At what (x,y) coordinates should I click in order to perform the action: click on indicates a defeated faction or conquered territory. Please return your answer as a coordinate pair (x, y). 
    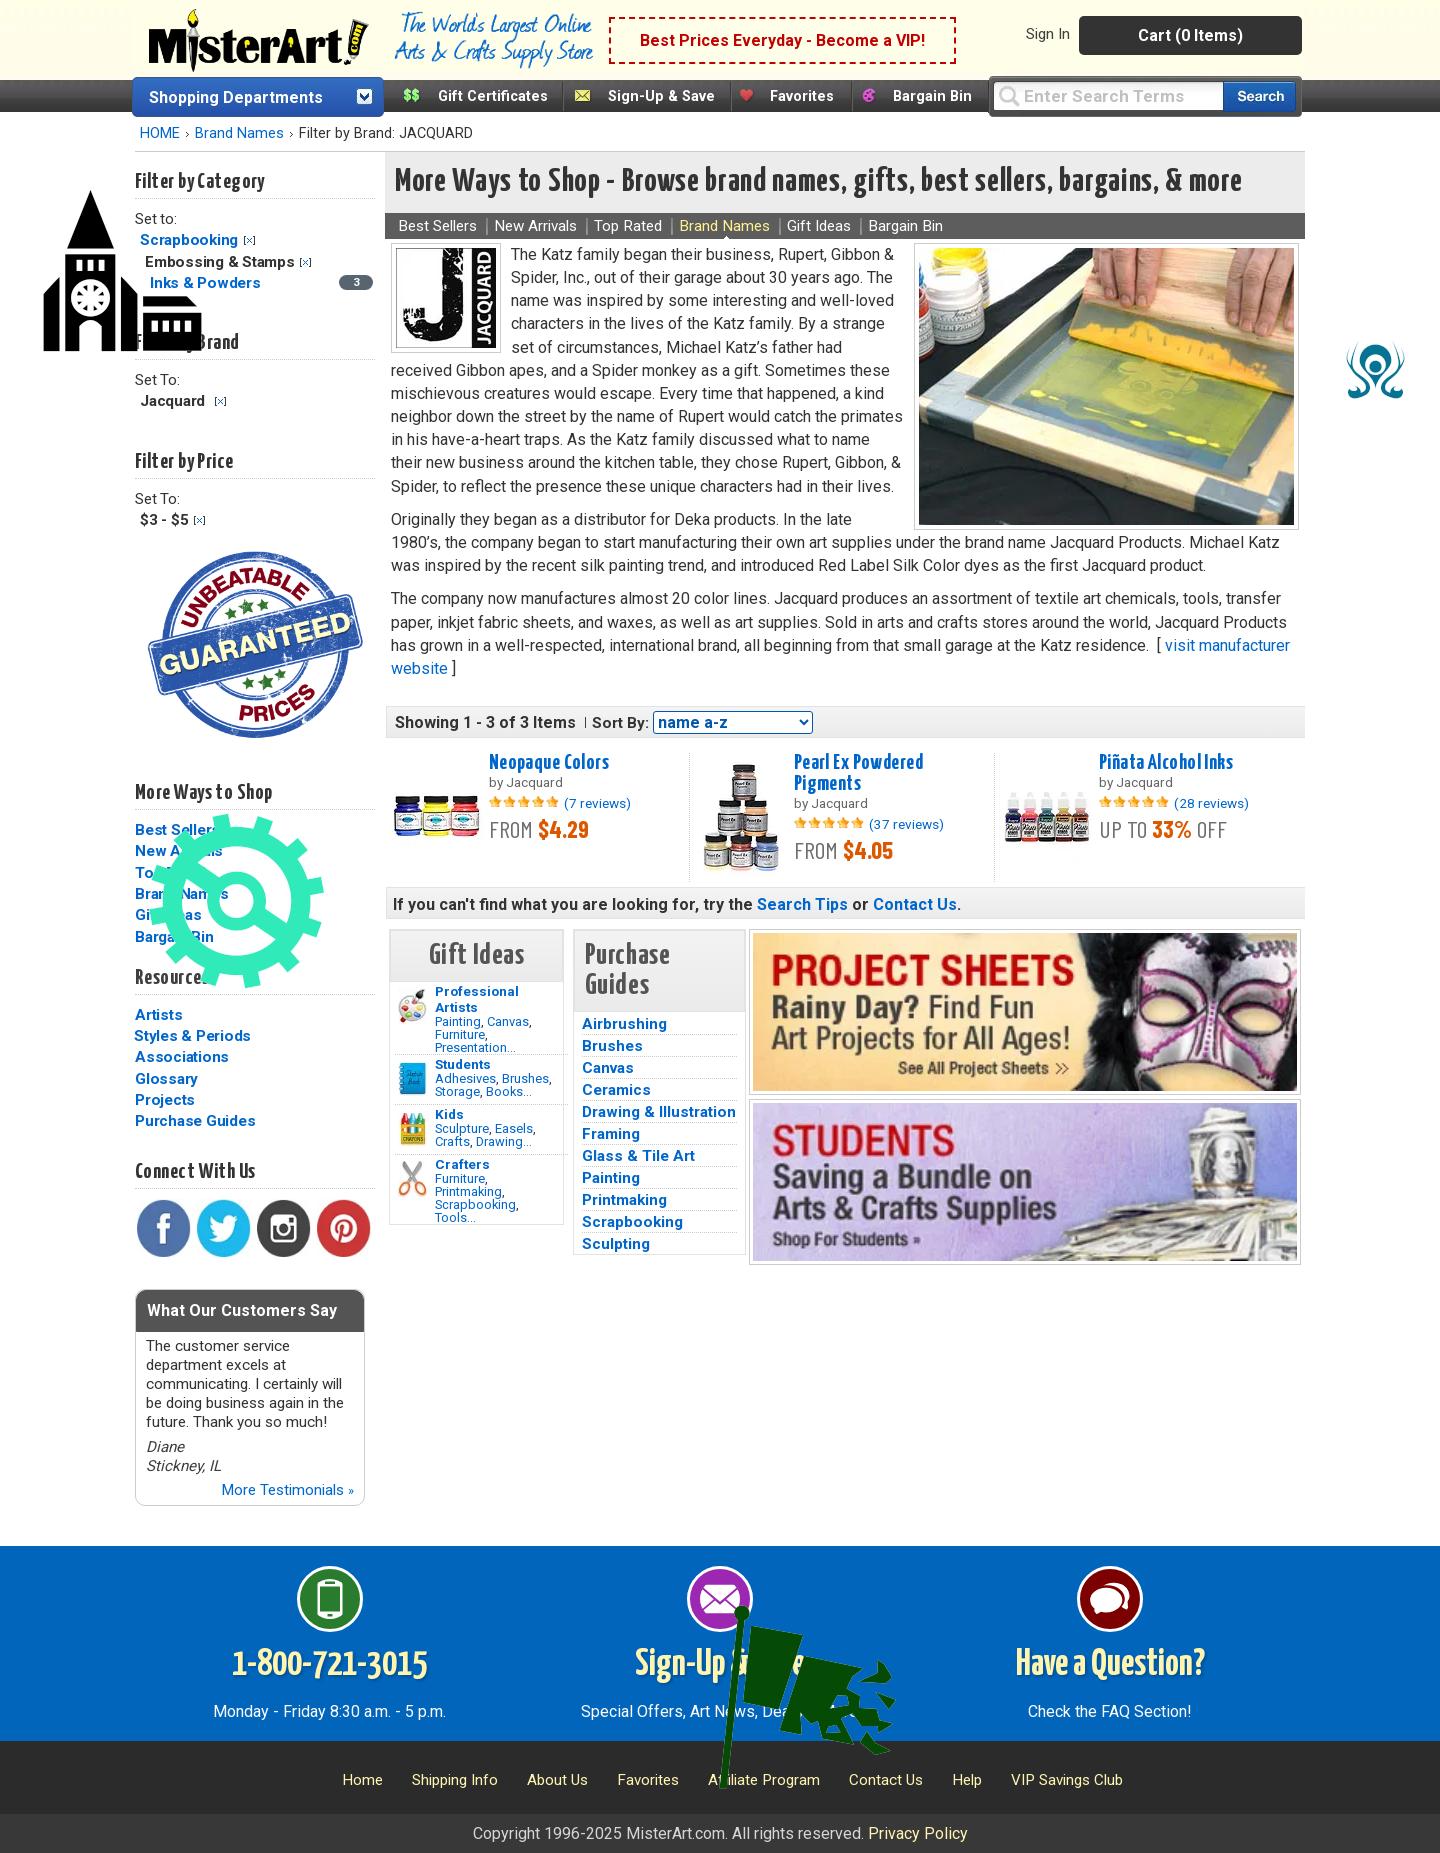
    Looking at the image, I should click on (804, 1696).